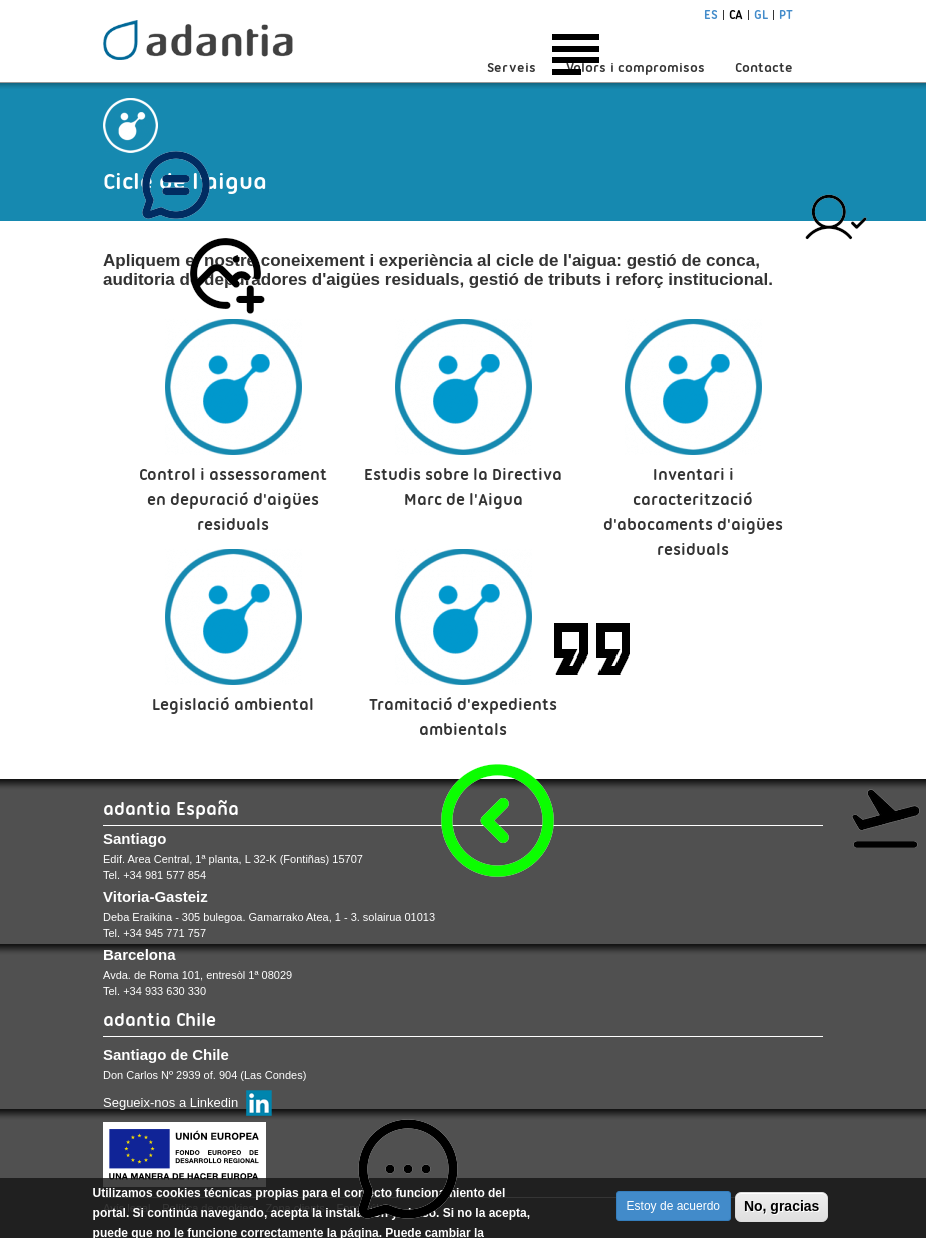 The height and width of the screenshot is (1238, 926). Describe the element at coordinates (408, 1169) in the screenshot. I see `open chat or messaging` at that location.